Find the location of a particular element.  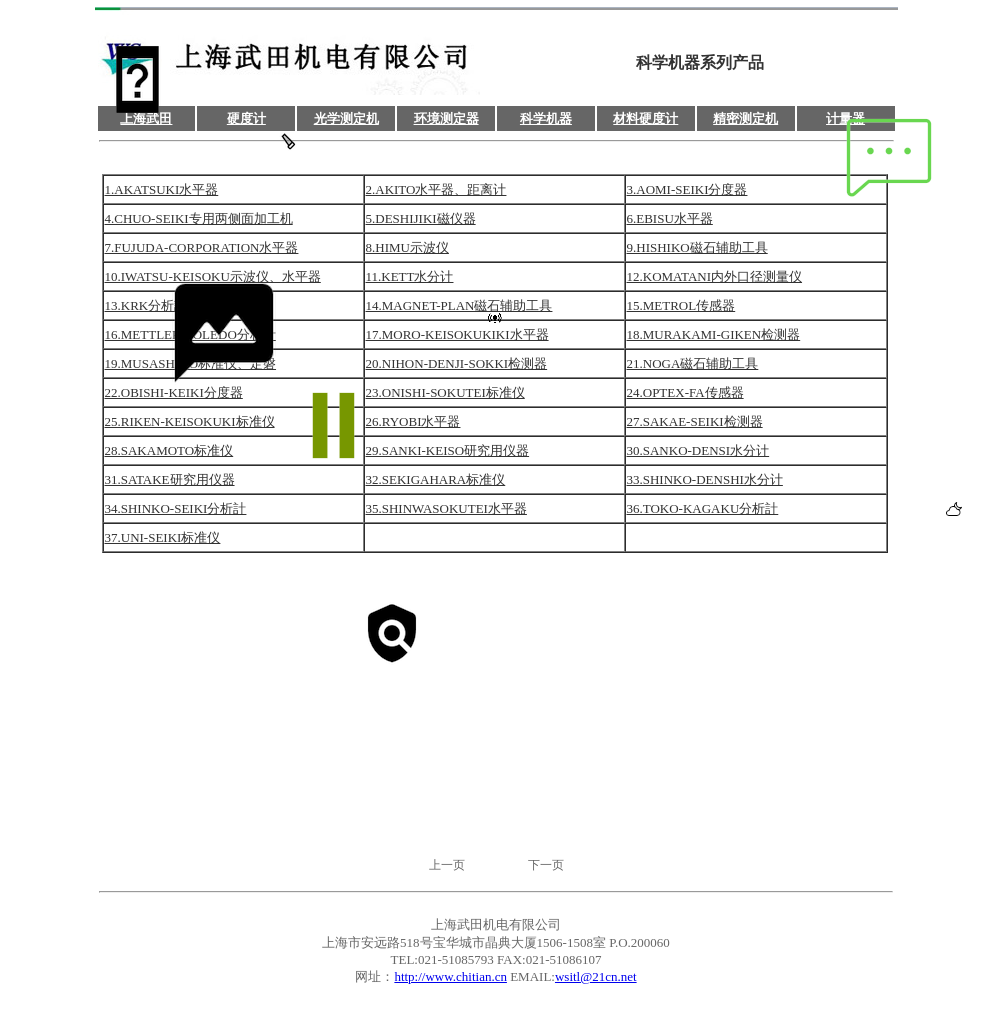

pause media playback is located at coordinates (333, 425).